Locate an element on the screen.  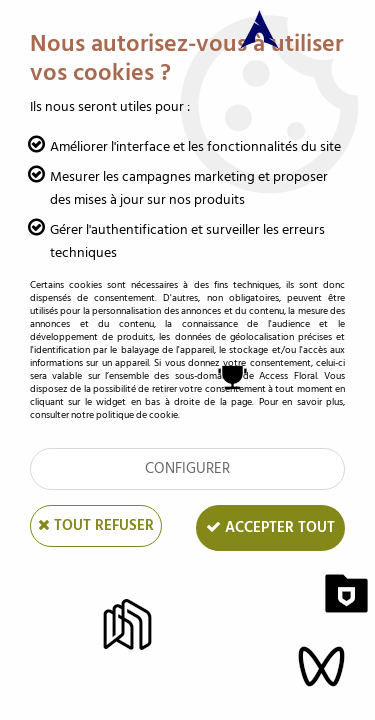
Arch Linux logo is located at coordinates (260, 29).